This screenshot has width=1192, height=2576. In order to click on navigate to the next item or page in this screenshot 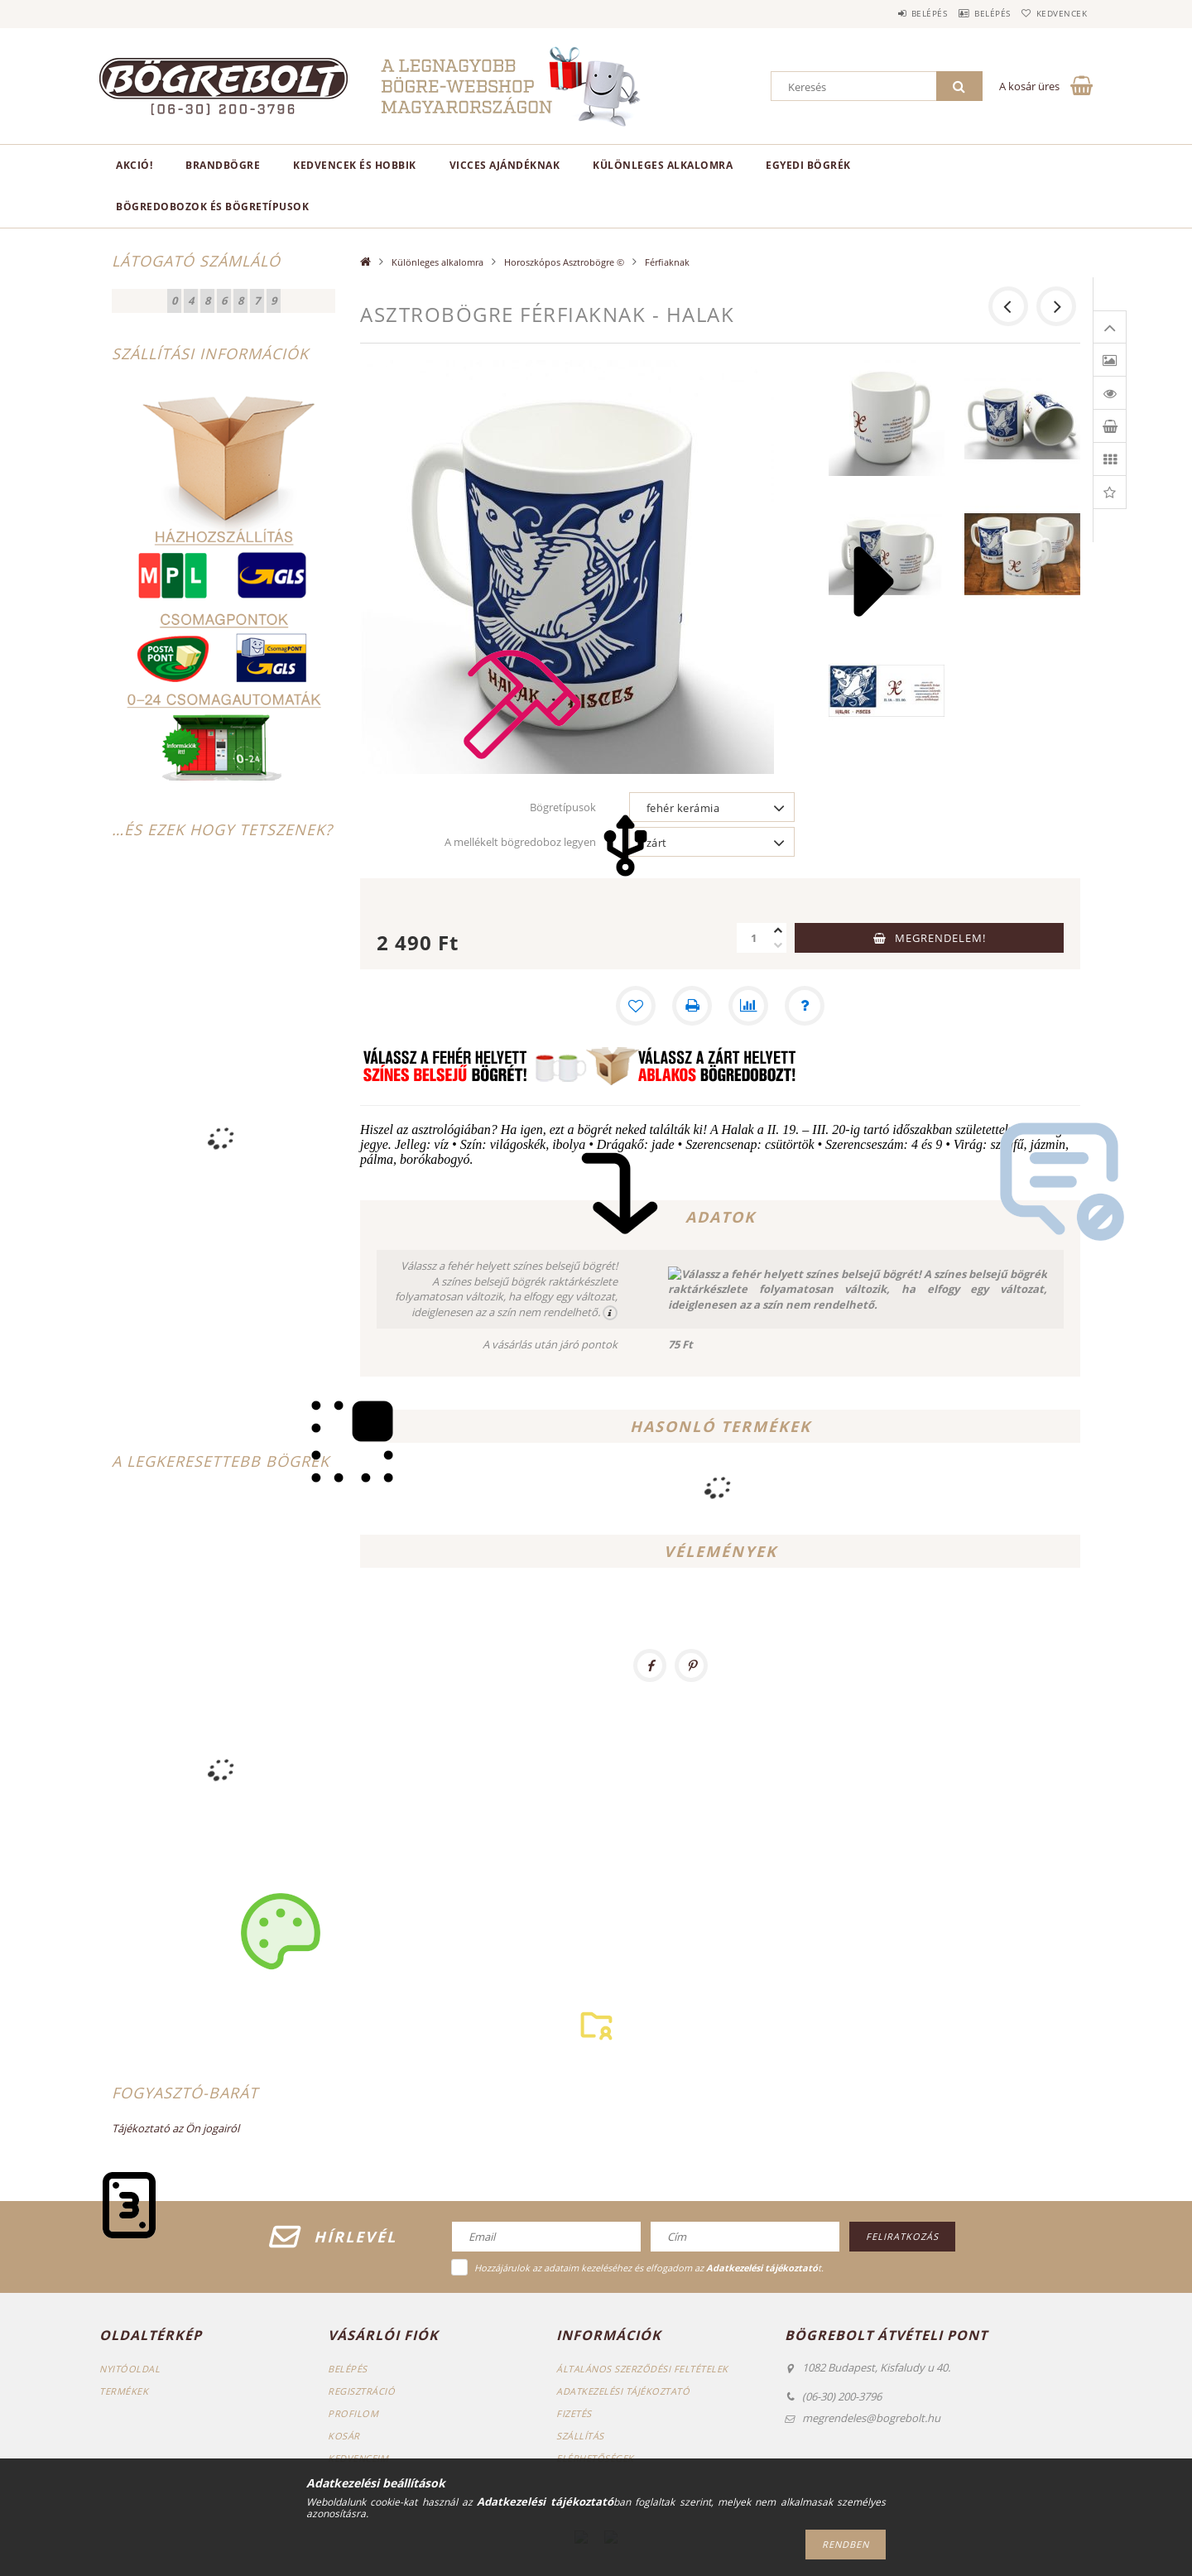, I will do `click(868, 581)`.